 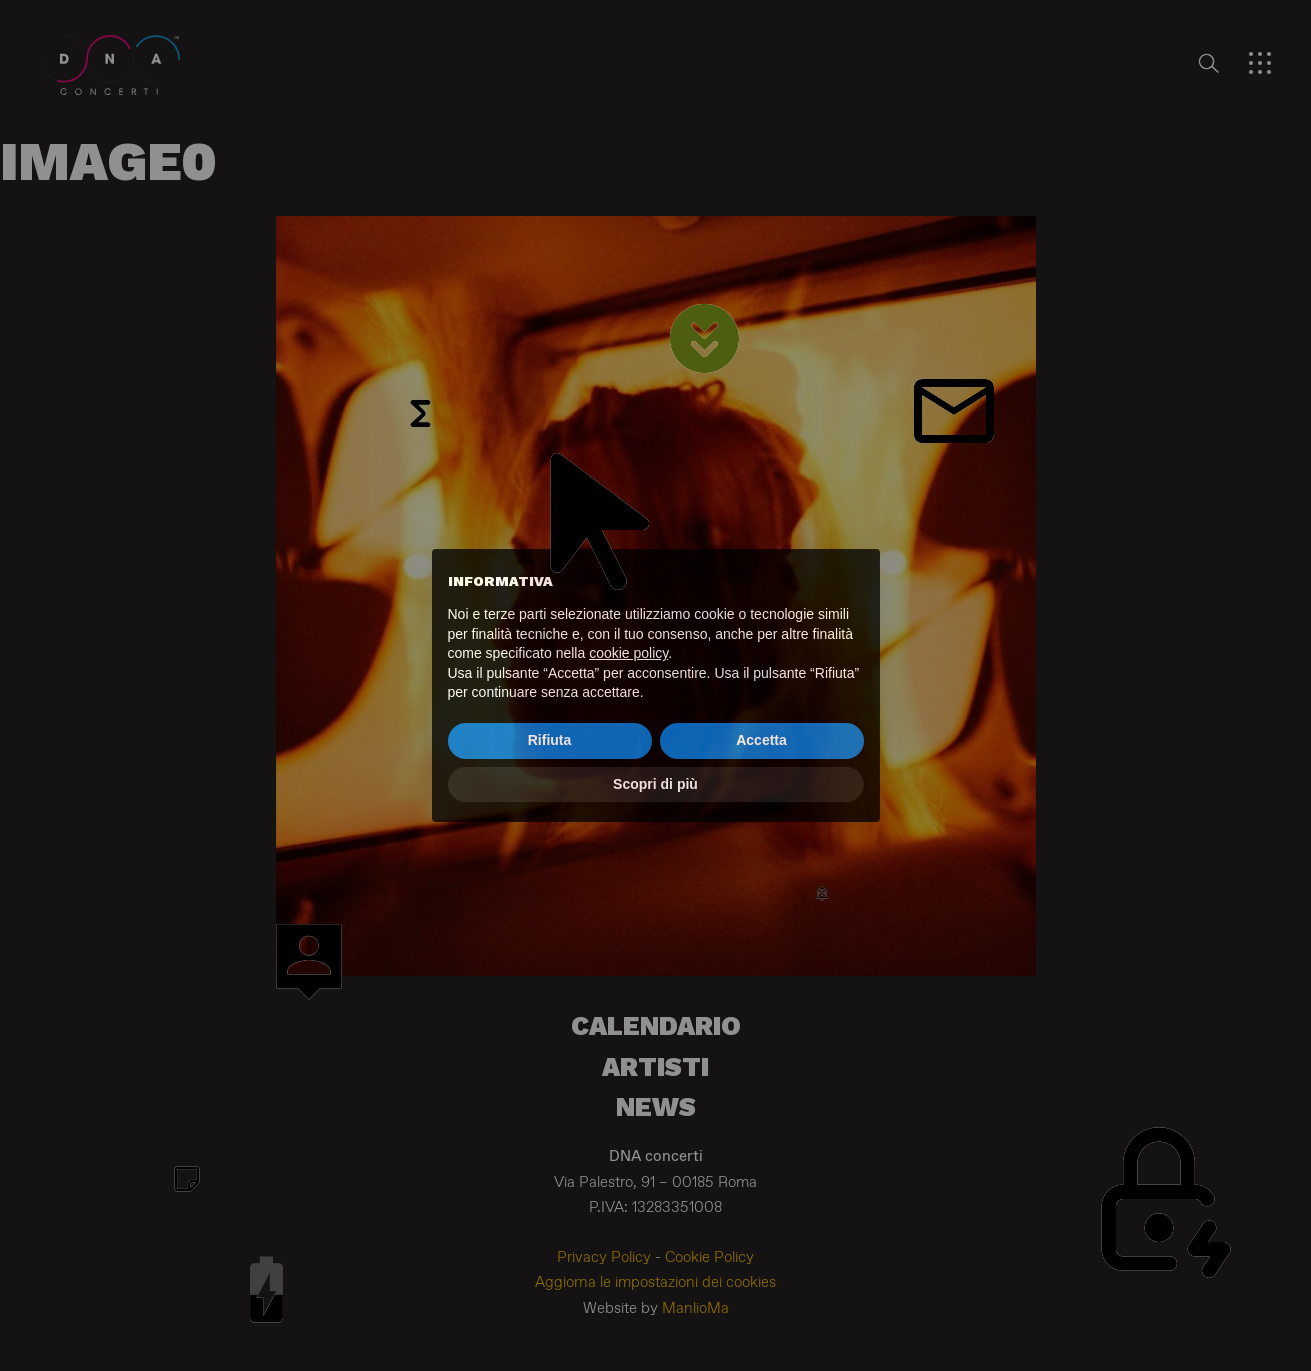 What do you see at coordinates (822, 893) in the screenshot?
I see `add a new reminder or alert` at bounding box center [822, 893].